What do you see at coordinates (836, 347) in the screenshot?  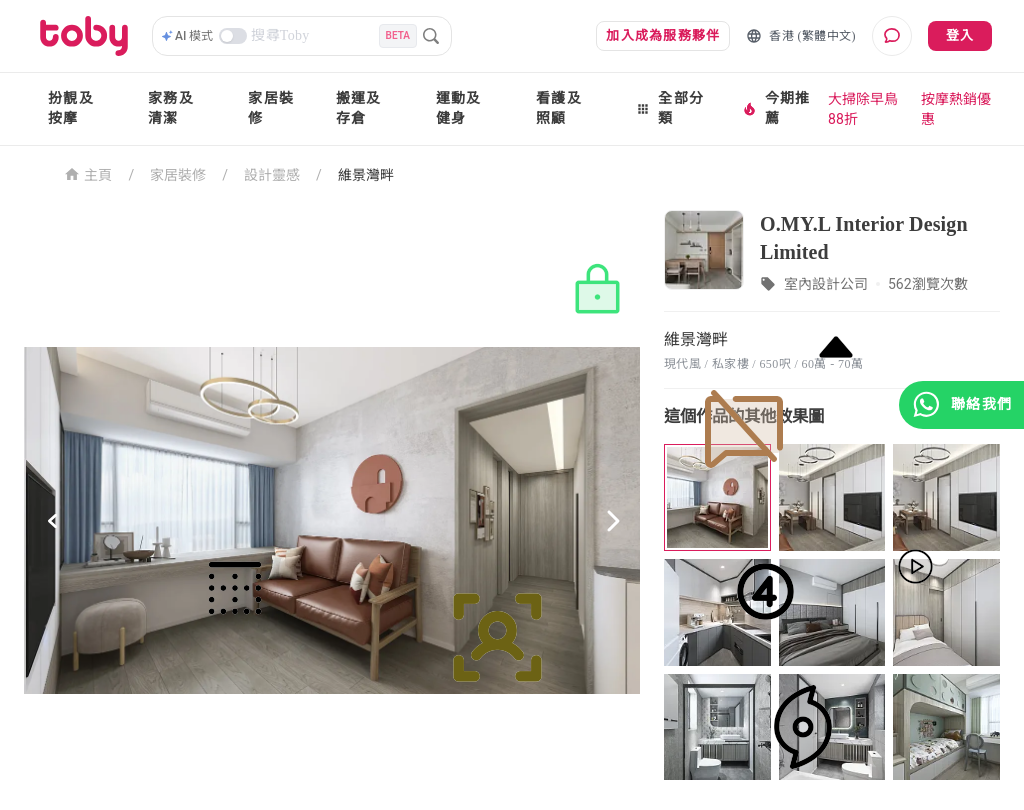 I see `collapse an expanded section or dropdown` at bounding box center [836, 347].